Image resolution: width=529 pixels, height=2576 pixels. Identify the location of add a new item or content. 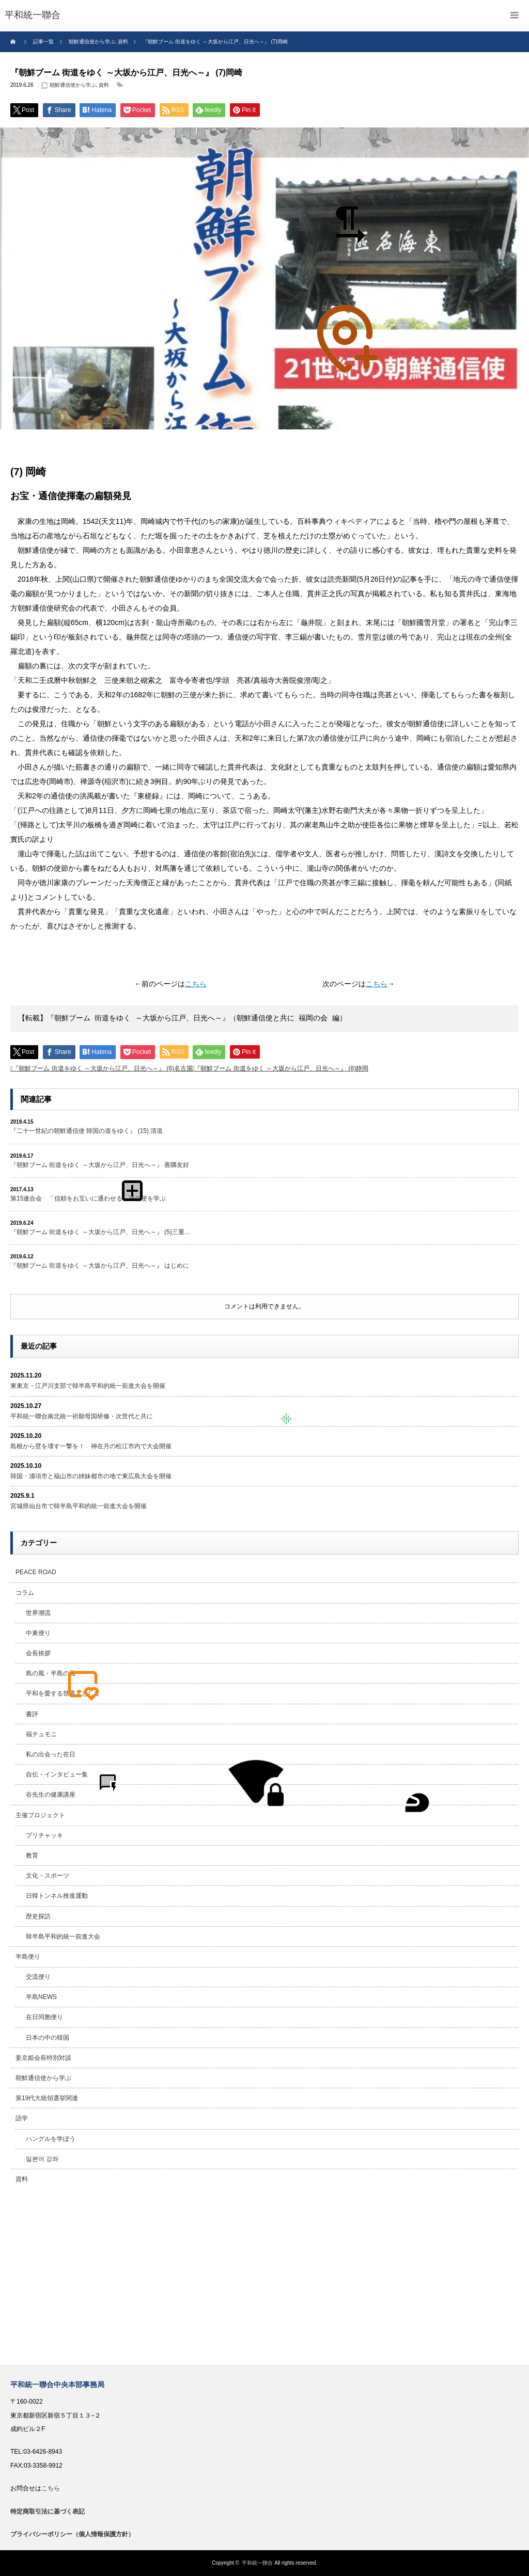
(132, 1191).